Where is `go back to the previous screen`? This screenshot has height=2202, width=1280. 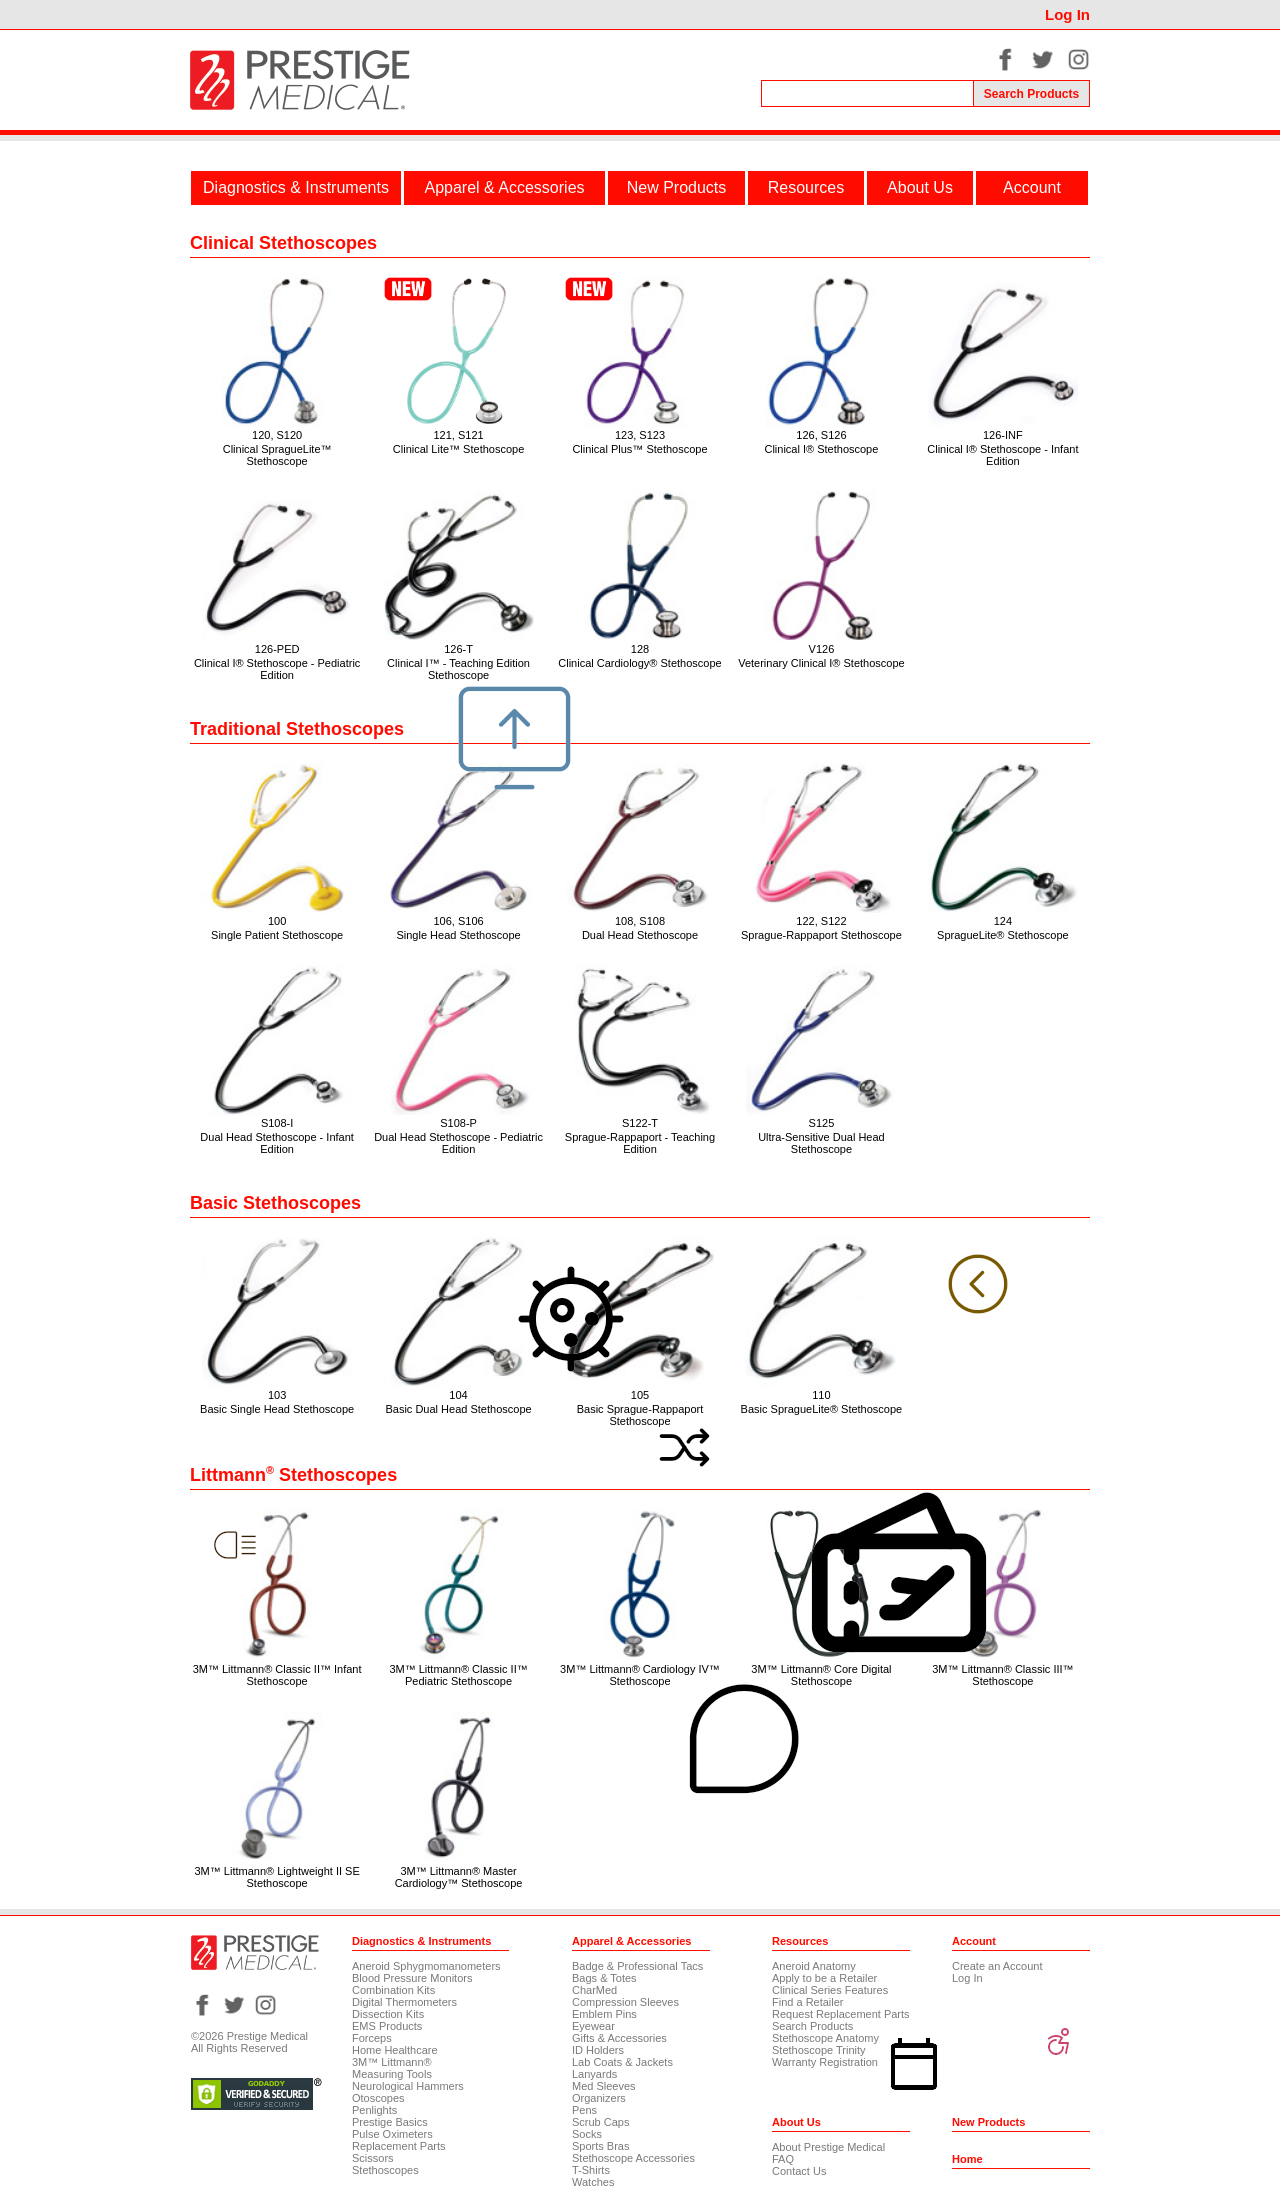
go back to the previous screen is located at coordinates (978, 1284).